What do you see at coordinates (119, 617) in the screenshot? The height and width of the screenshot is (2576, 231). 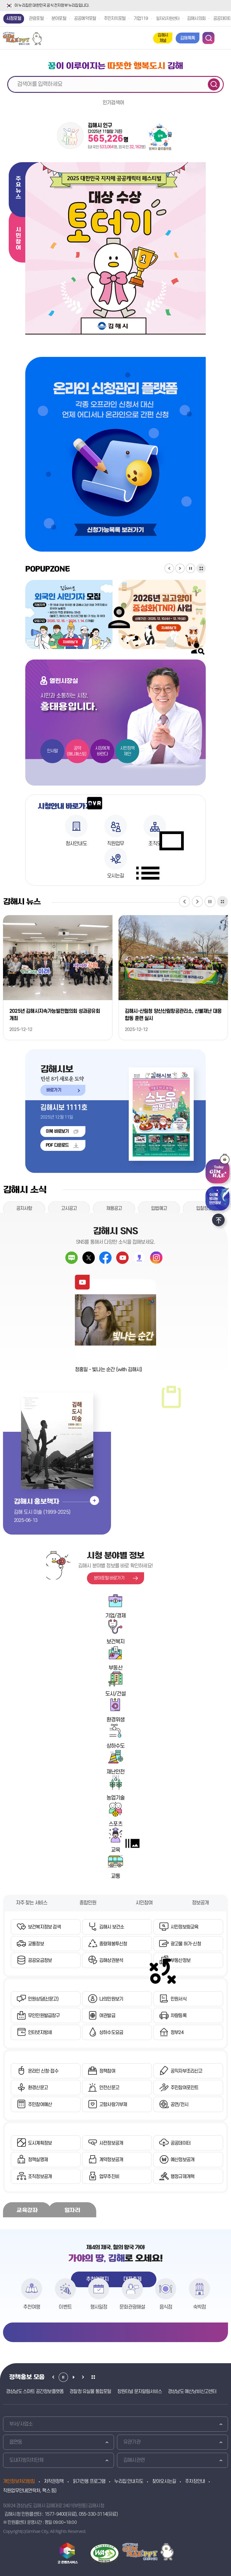 I see `view your profile` at bounding box center [119, 617].